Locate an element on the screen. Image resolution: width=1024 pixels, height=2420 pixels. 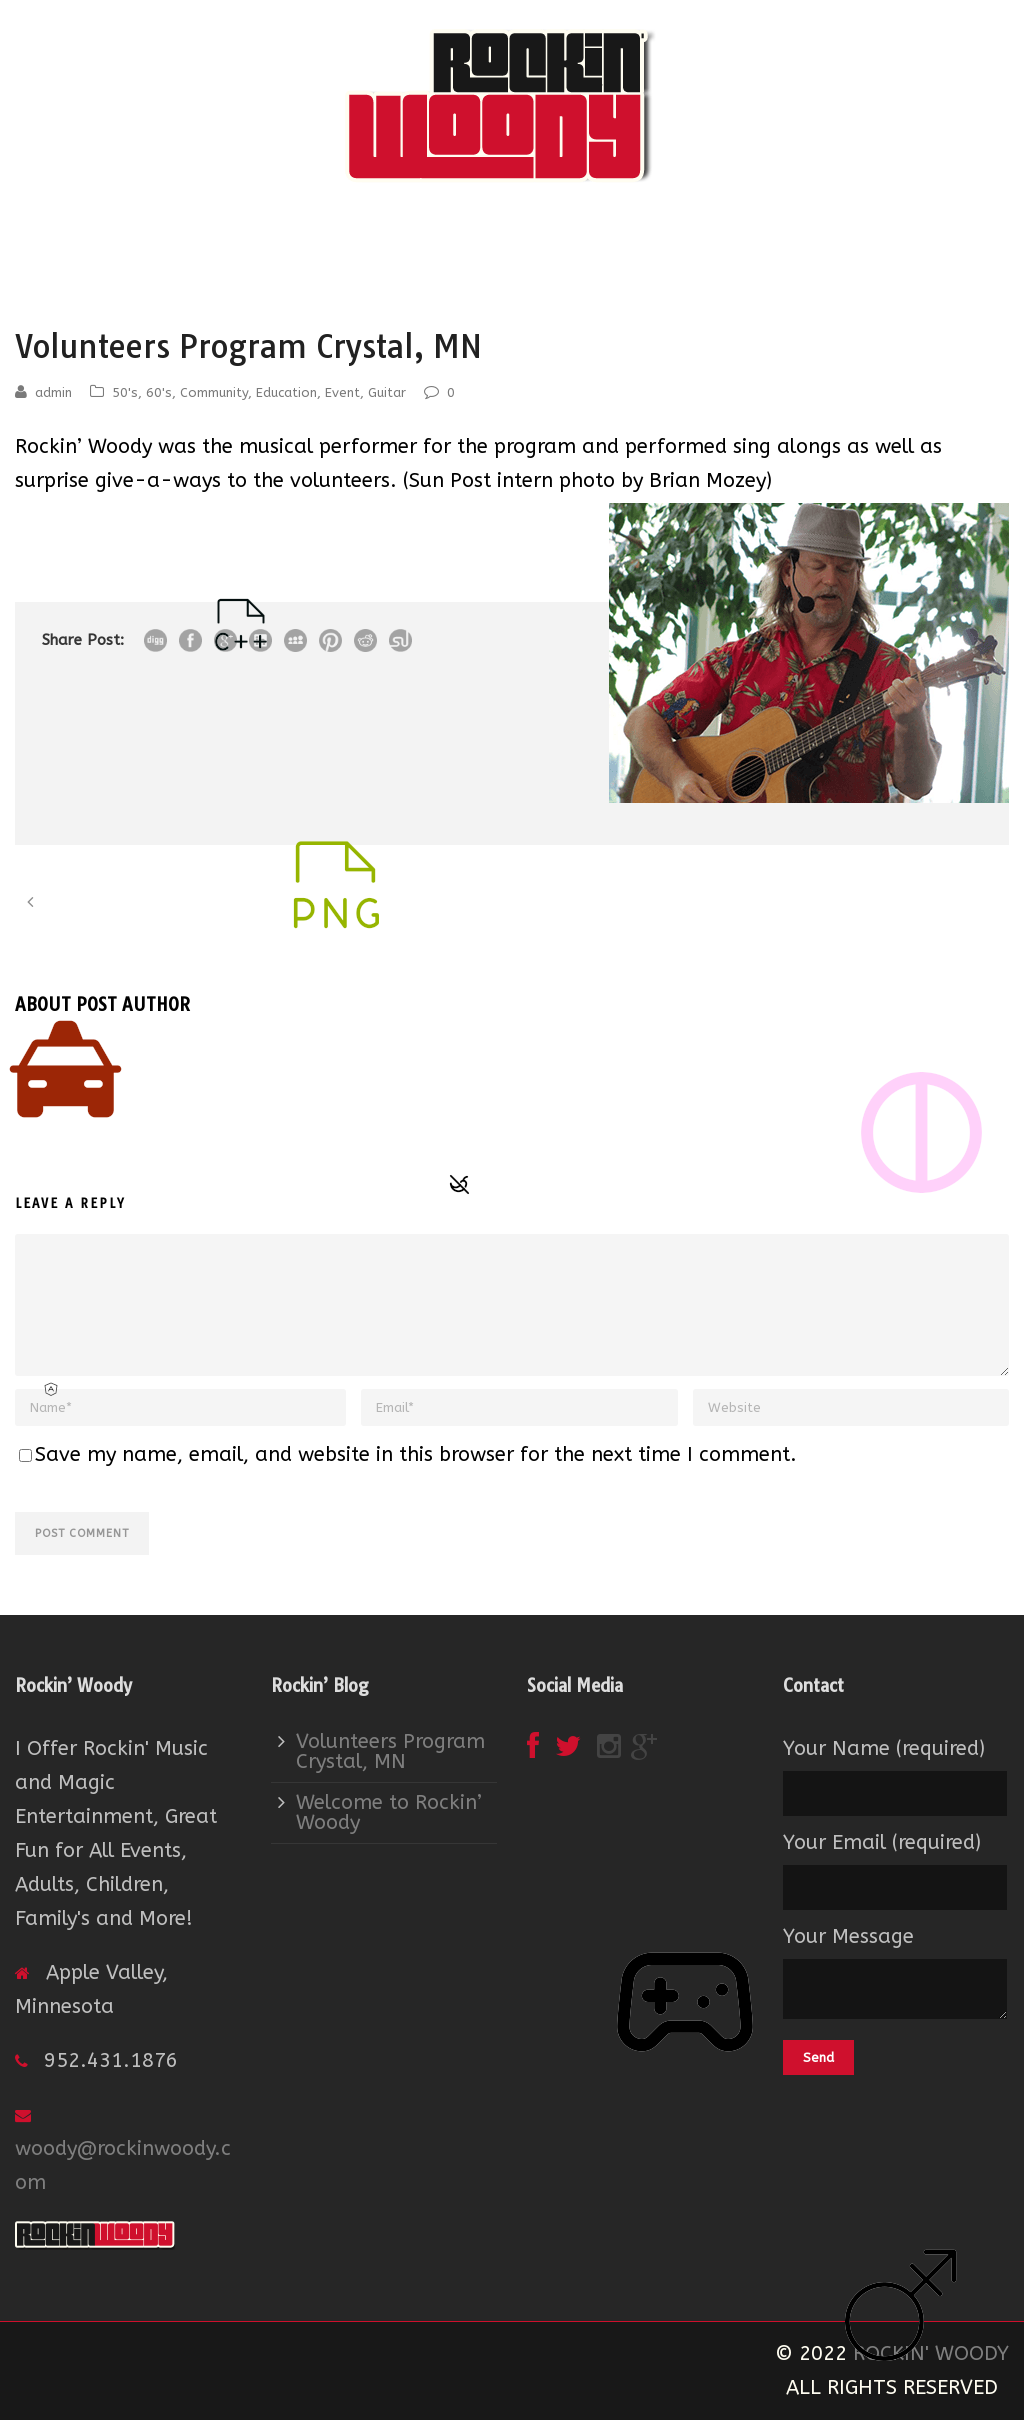
request a taxi or ride service is located at coordinates (65, 1076).